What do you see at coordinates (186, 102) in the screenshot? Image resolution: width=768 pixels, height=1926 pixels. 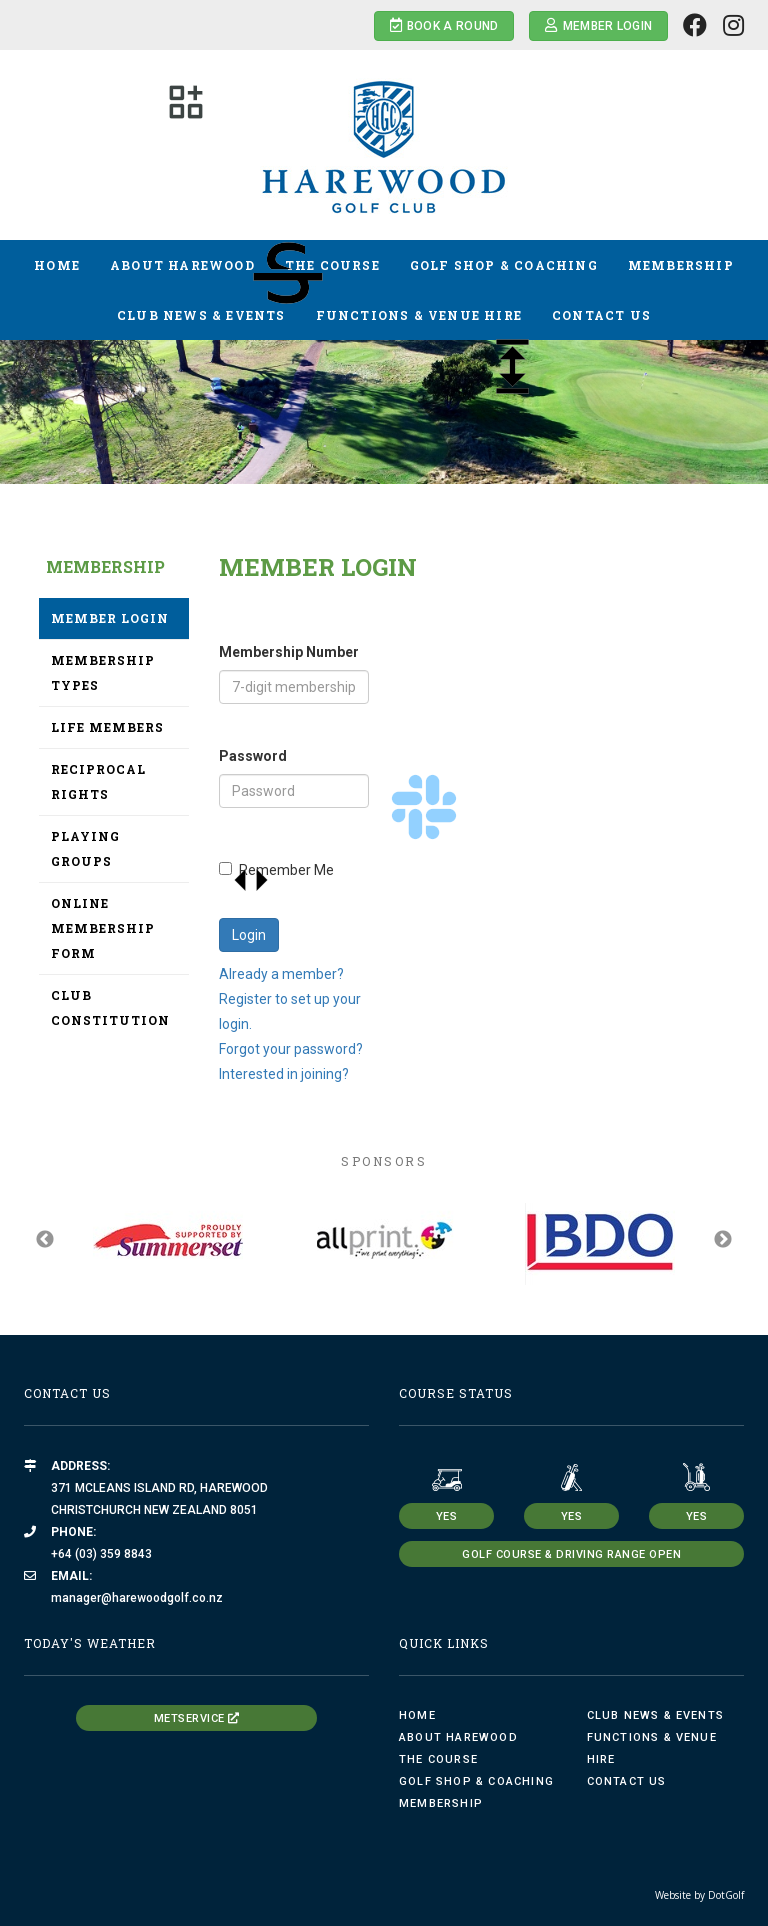 I see `add a new function or module` at bounding box center [186, 102].